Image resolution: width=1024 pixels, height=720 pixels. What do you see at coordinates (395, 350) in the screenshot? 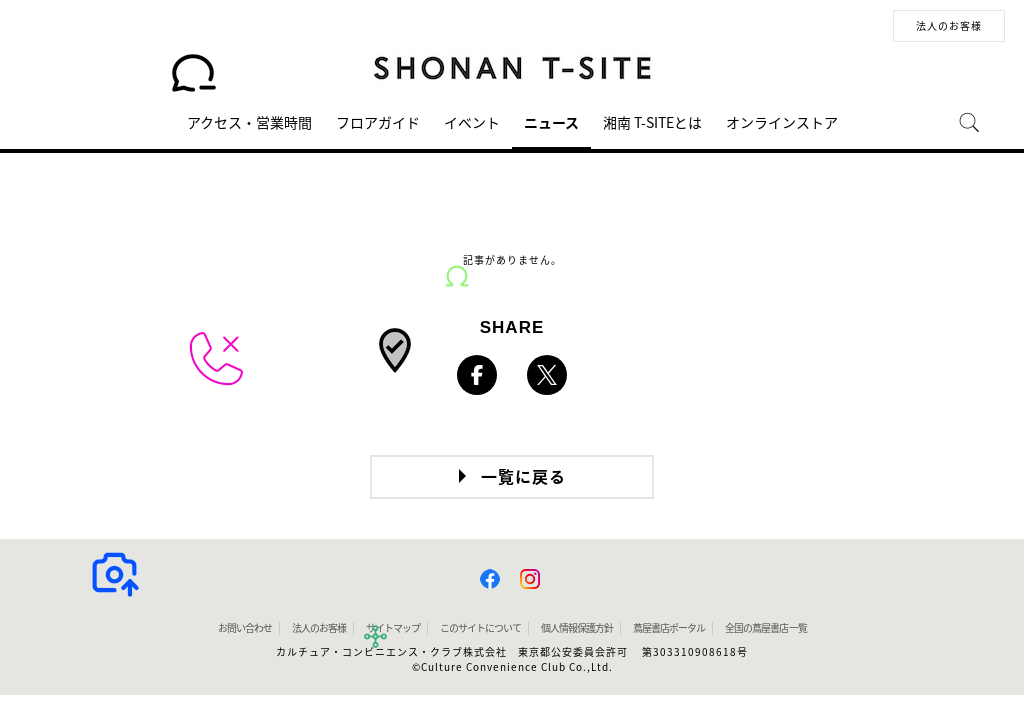
I see `confirm or select a voting location` at bounding box center [395, 350].